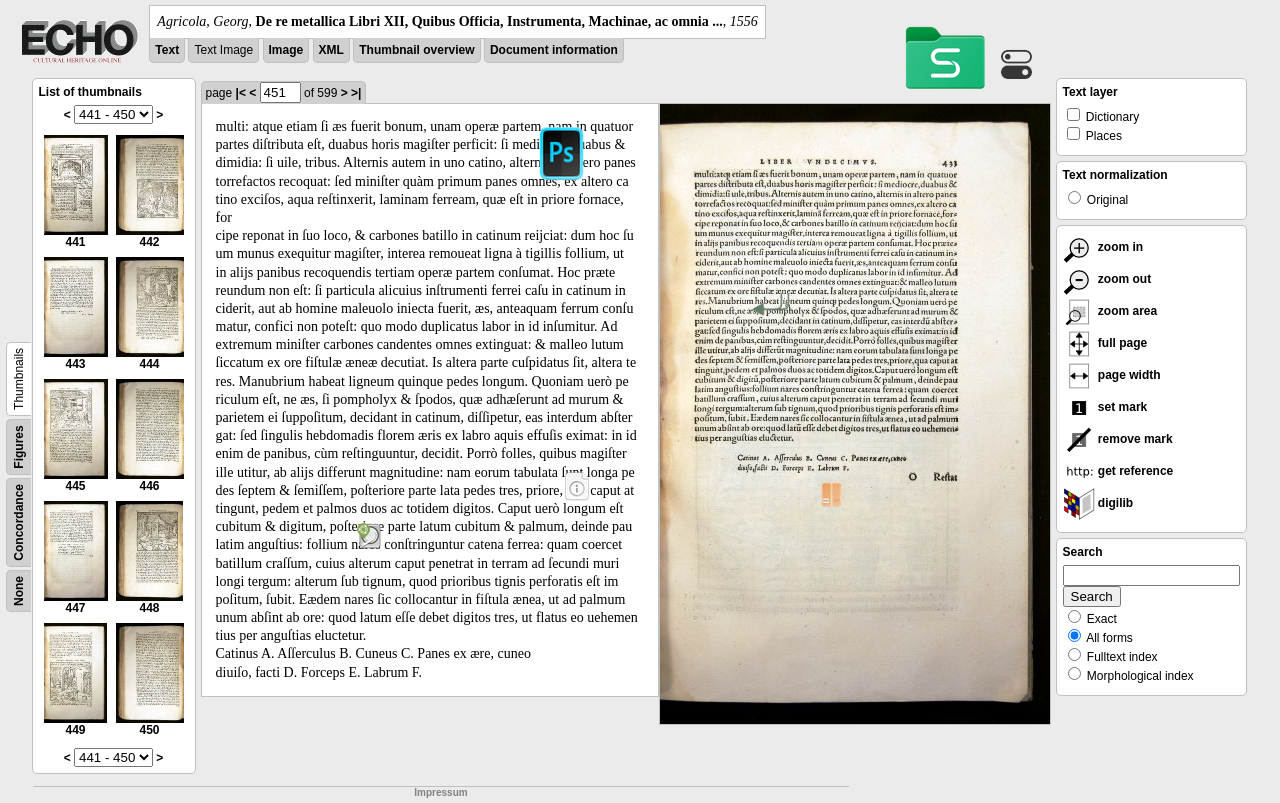 The width and height of the screenshot is (1280, 803). What do you see at coordinates (831, 494) in the screenshot?
I see `compressed archive file type indicator` at bounding box center [831, 494].